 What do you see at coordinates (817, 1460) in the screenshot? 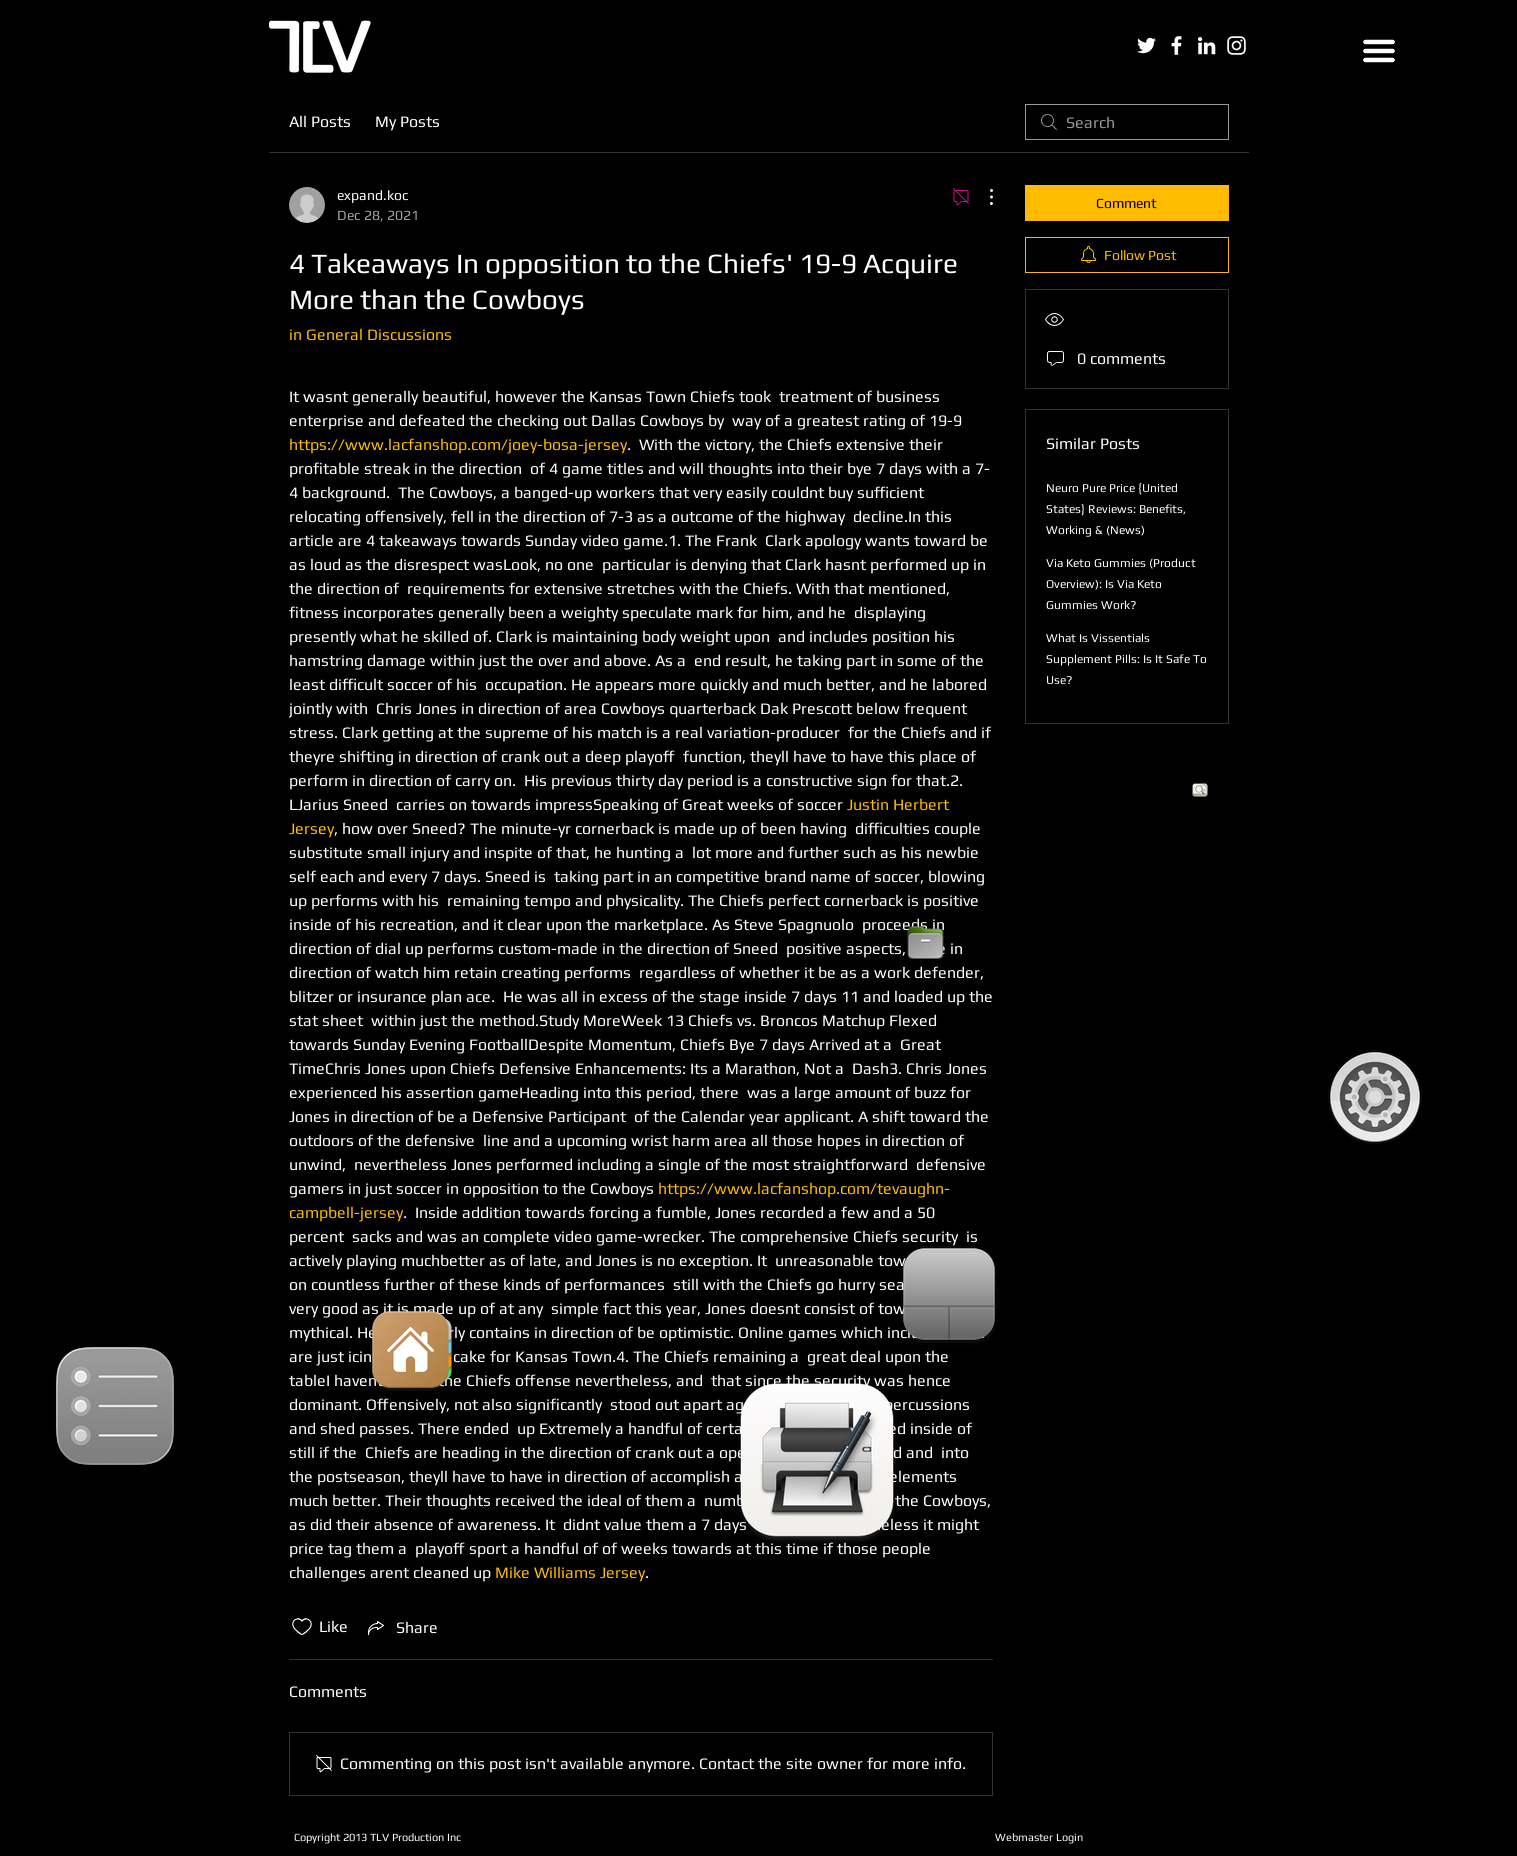
I see `open print editor application` at bounding box center [817, 1460].